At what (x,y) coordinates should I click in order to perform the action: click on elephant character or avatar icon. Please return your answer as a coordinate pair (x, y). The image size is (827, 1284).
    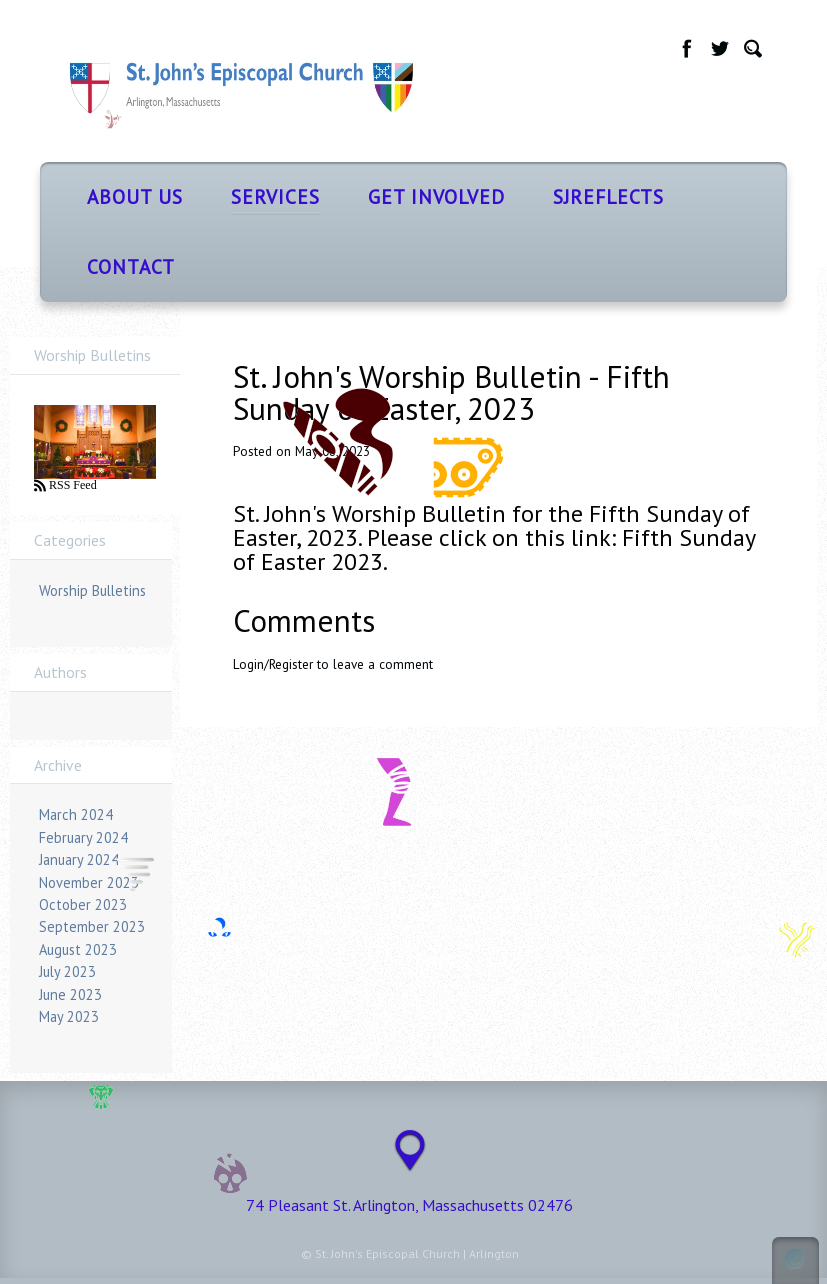
    Looking at the image, I should click on (101, 1097).